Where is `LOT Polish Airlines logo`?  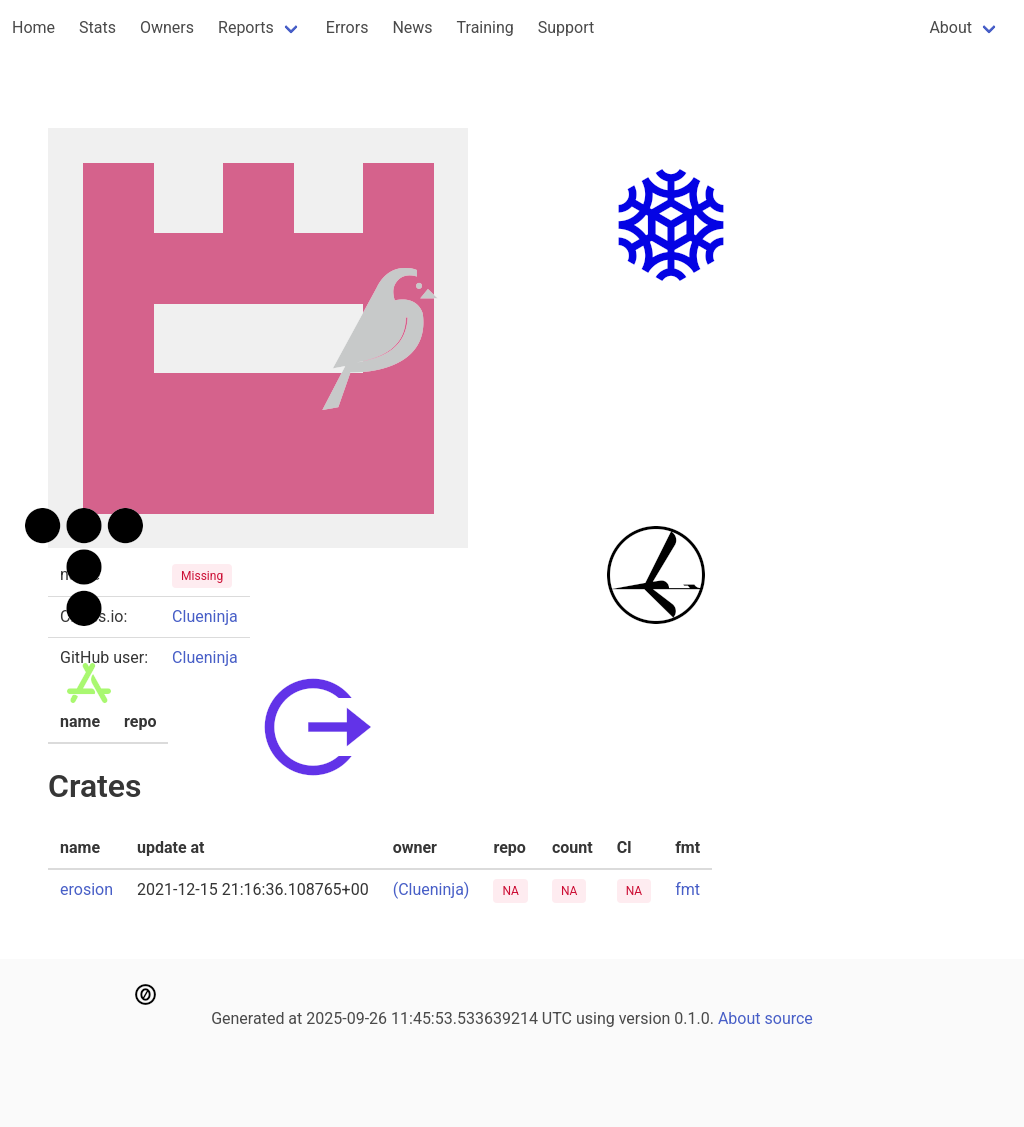
LOT Polish Airlines logo is located at coordinates (656, 575).